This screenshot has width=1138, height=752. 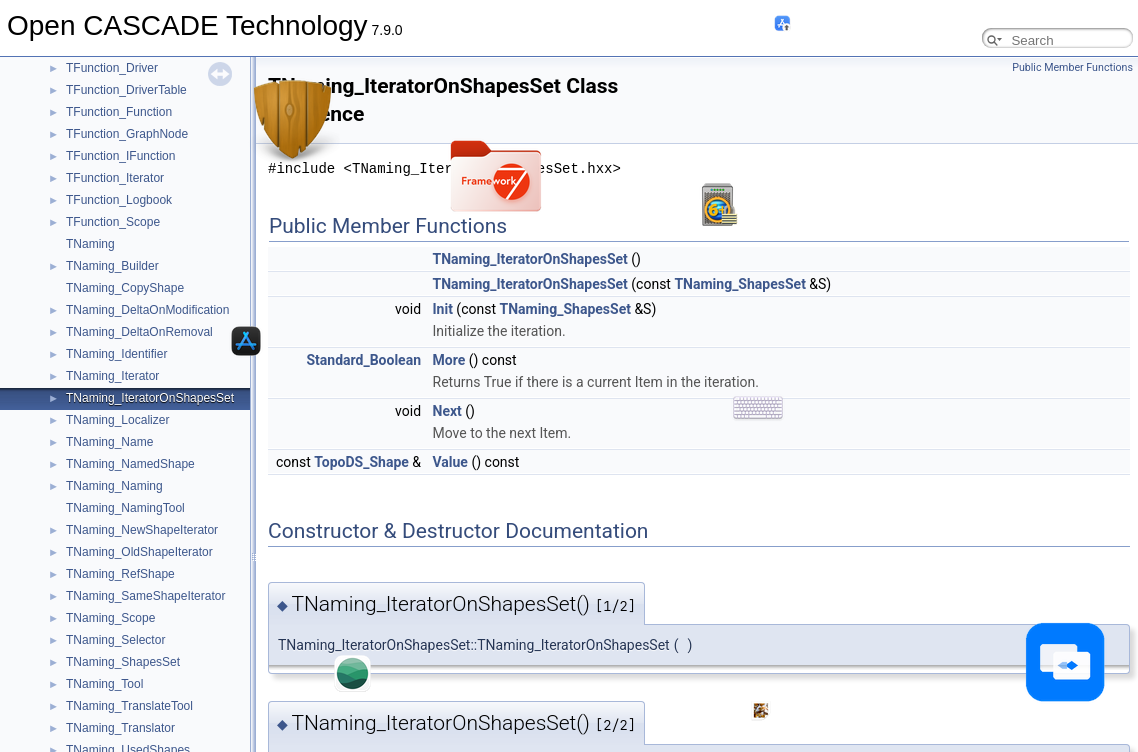 I want to click on check for available software updates, so click(x=782, y=23).